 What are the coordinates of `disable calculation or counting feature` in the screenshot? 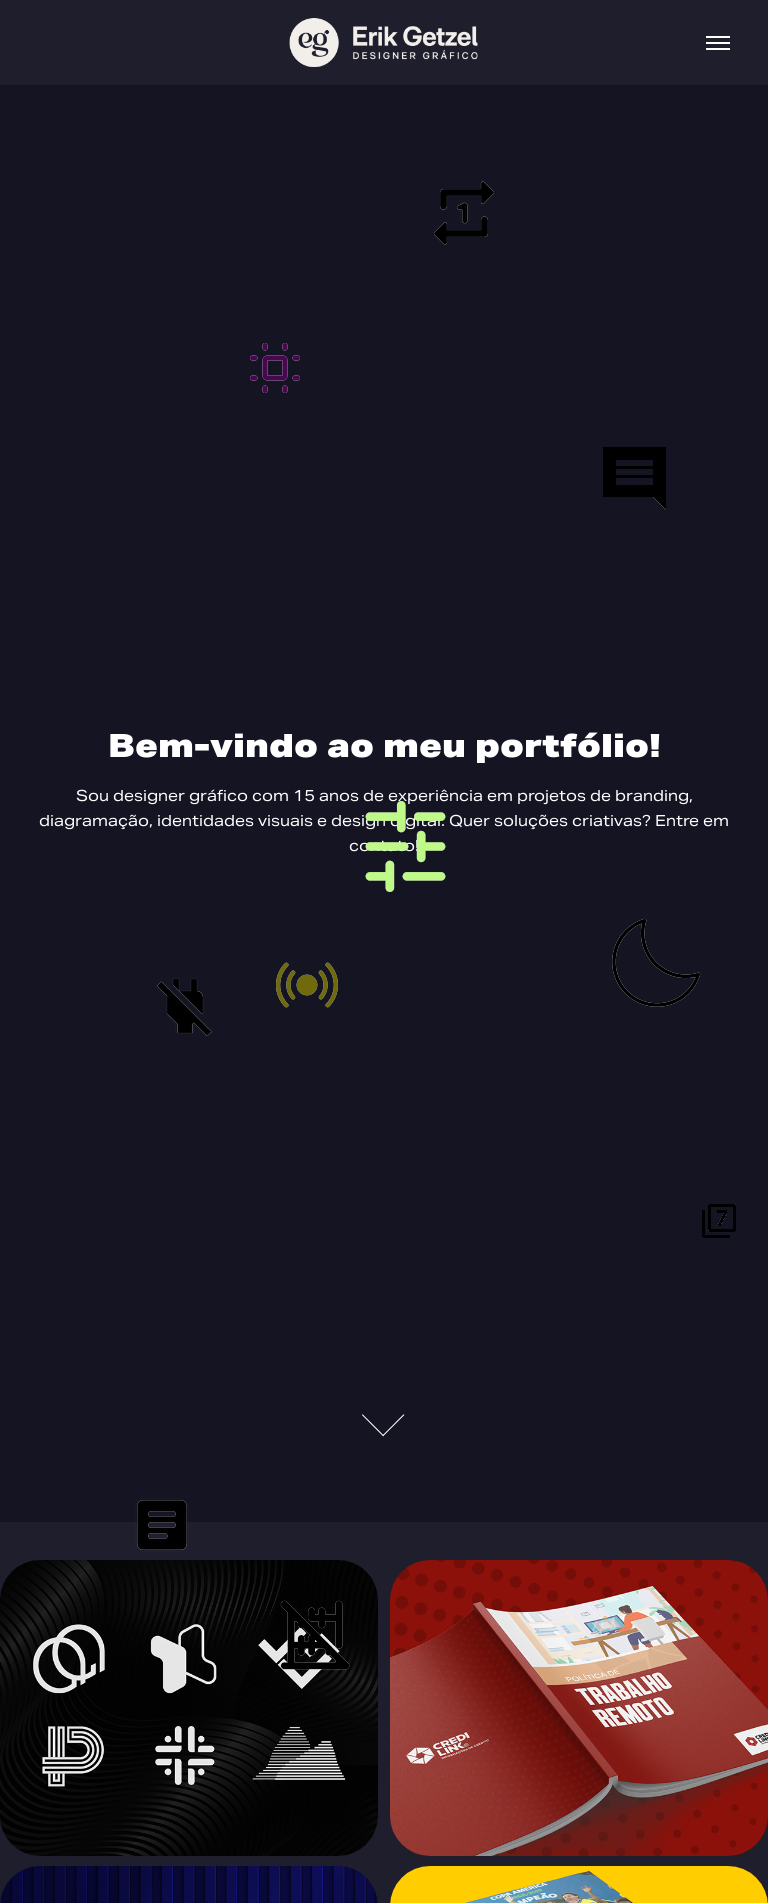 It's located at (315, 1635).